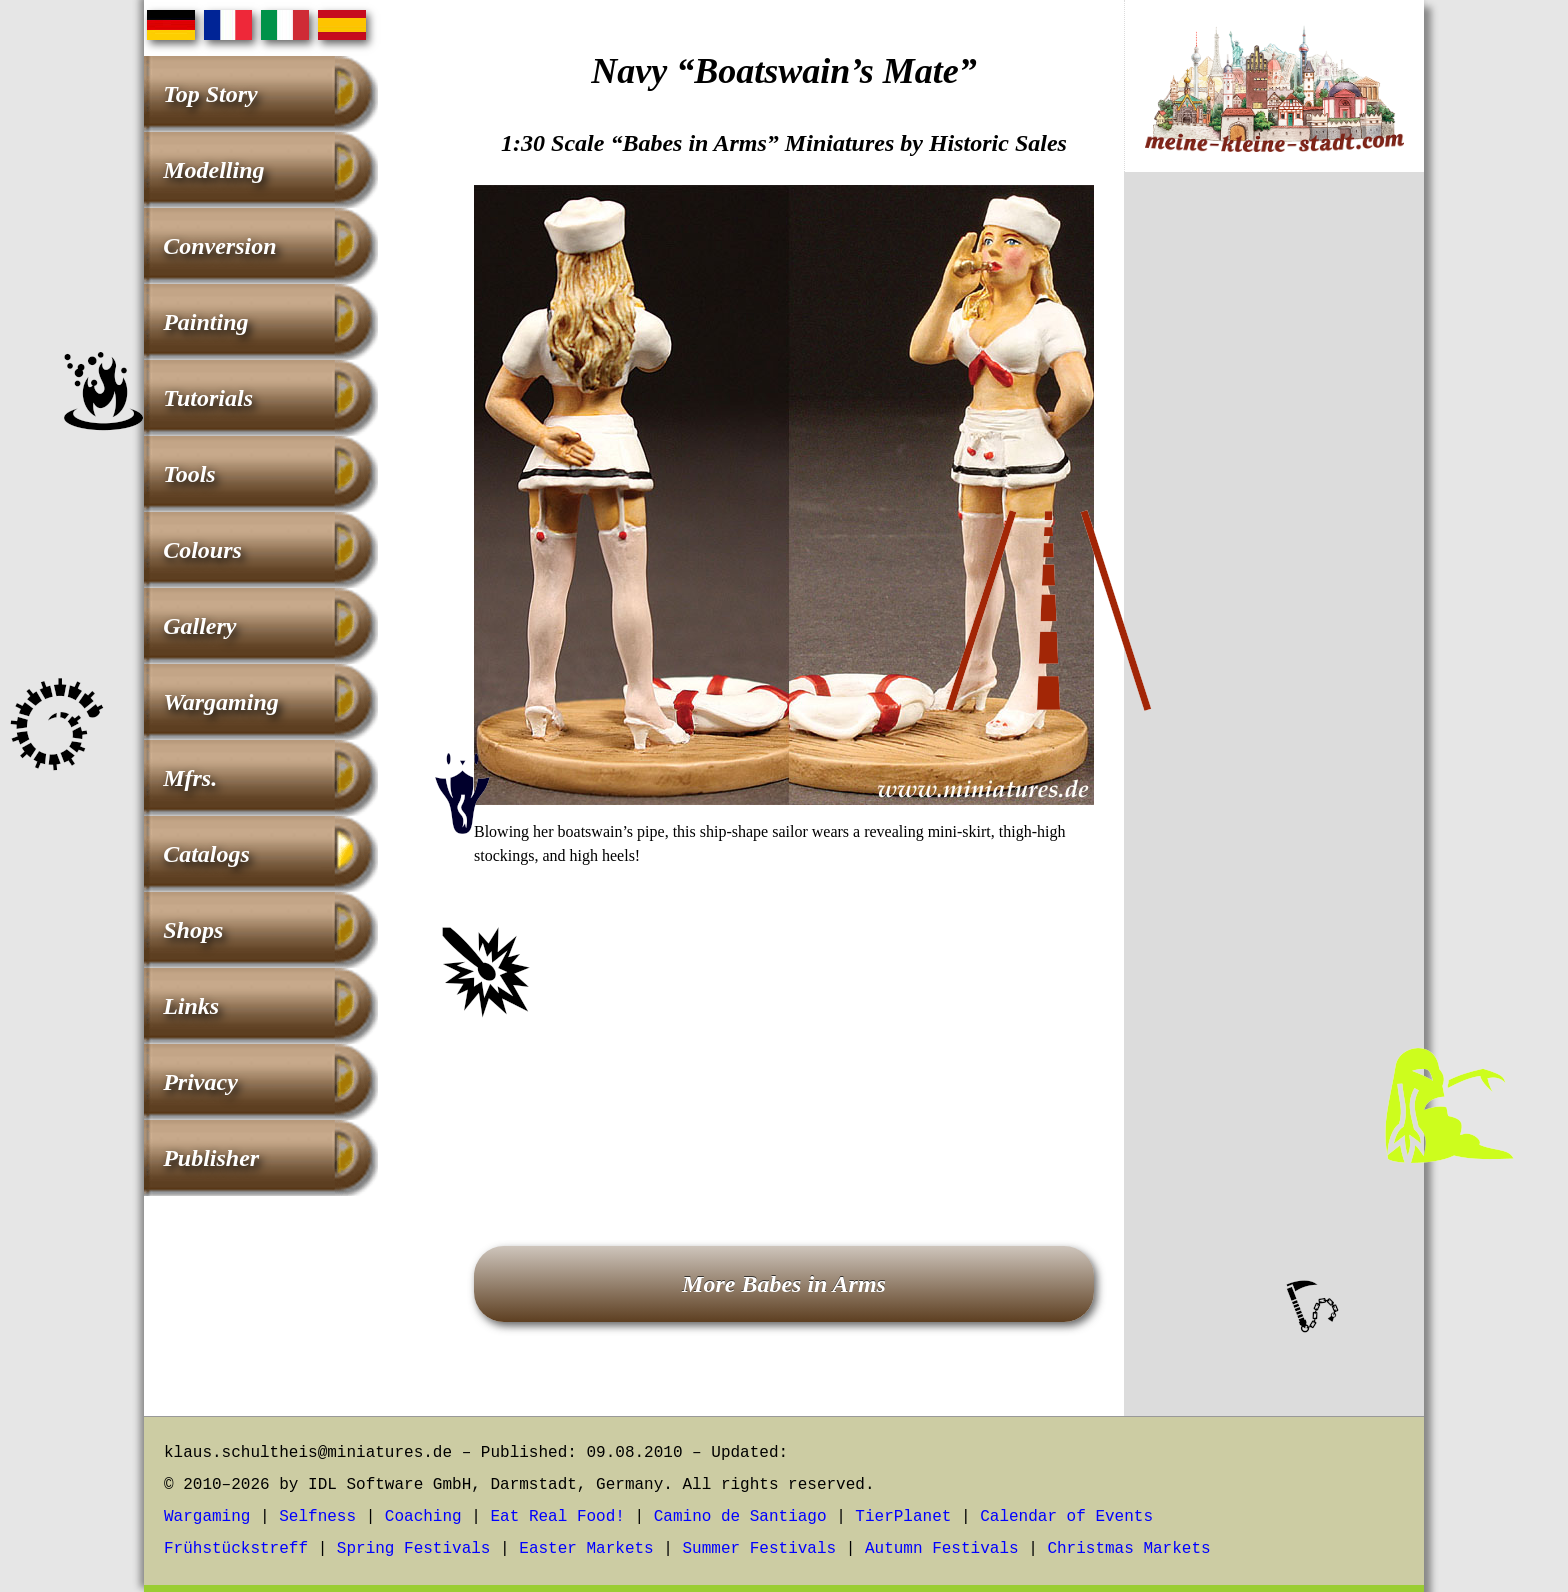 The height and width of the screenshot is (1592, 1568). Describe the element at coordinates (1312, 1306) in the screenshot. I see `select kusarigama weapon in game inventory` at that location.